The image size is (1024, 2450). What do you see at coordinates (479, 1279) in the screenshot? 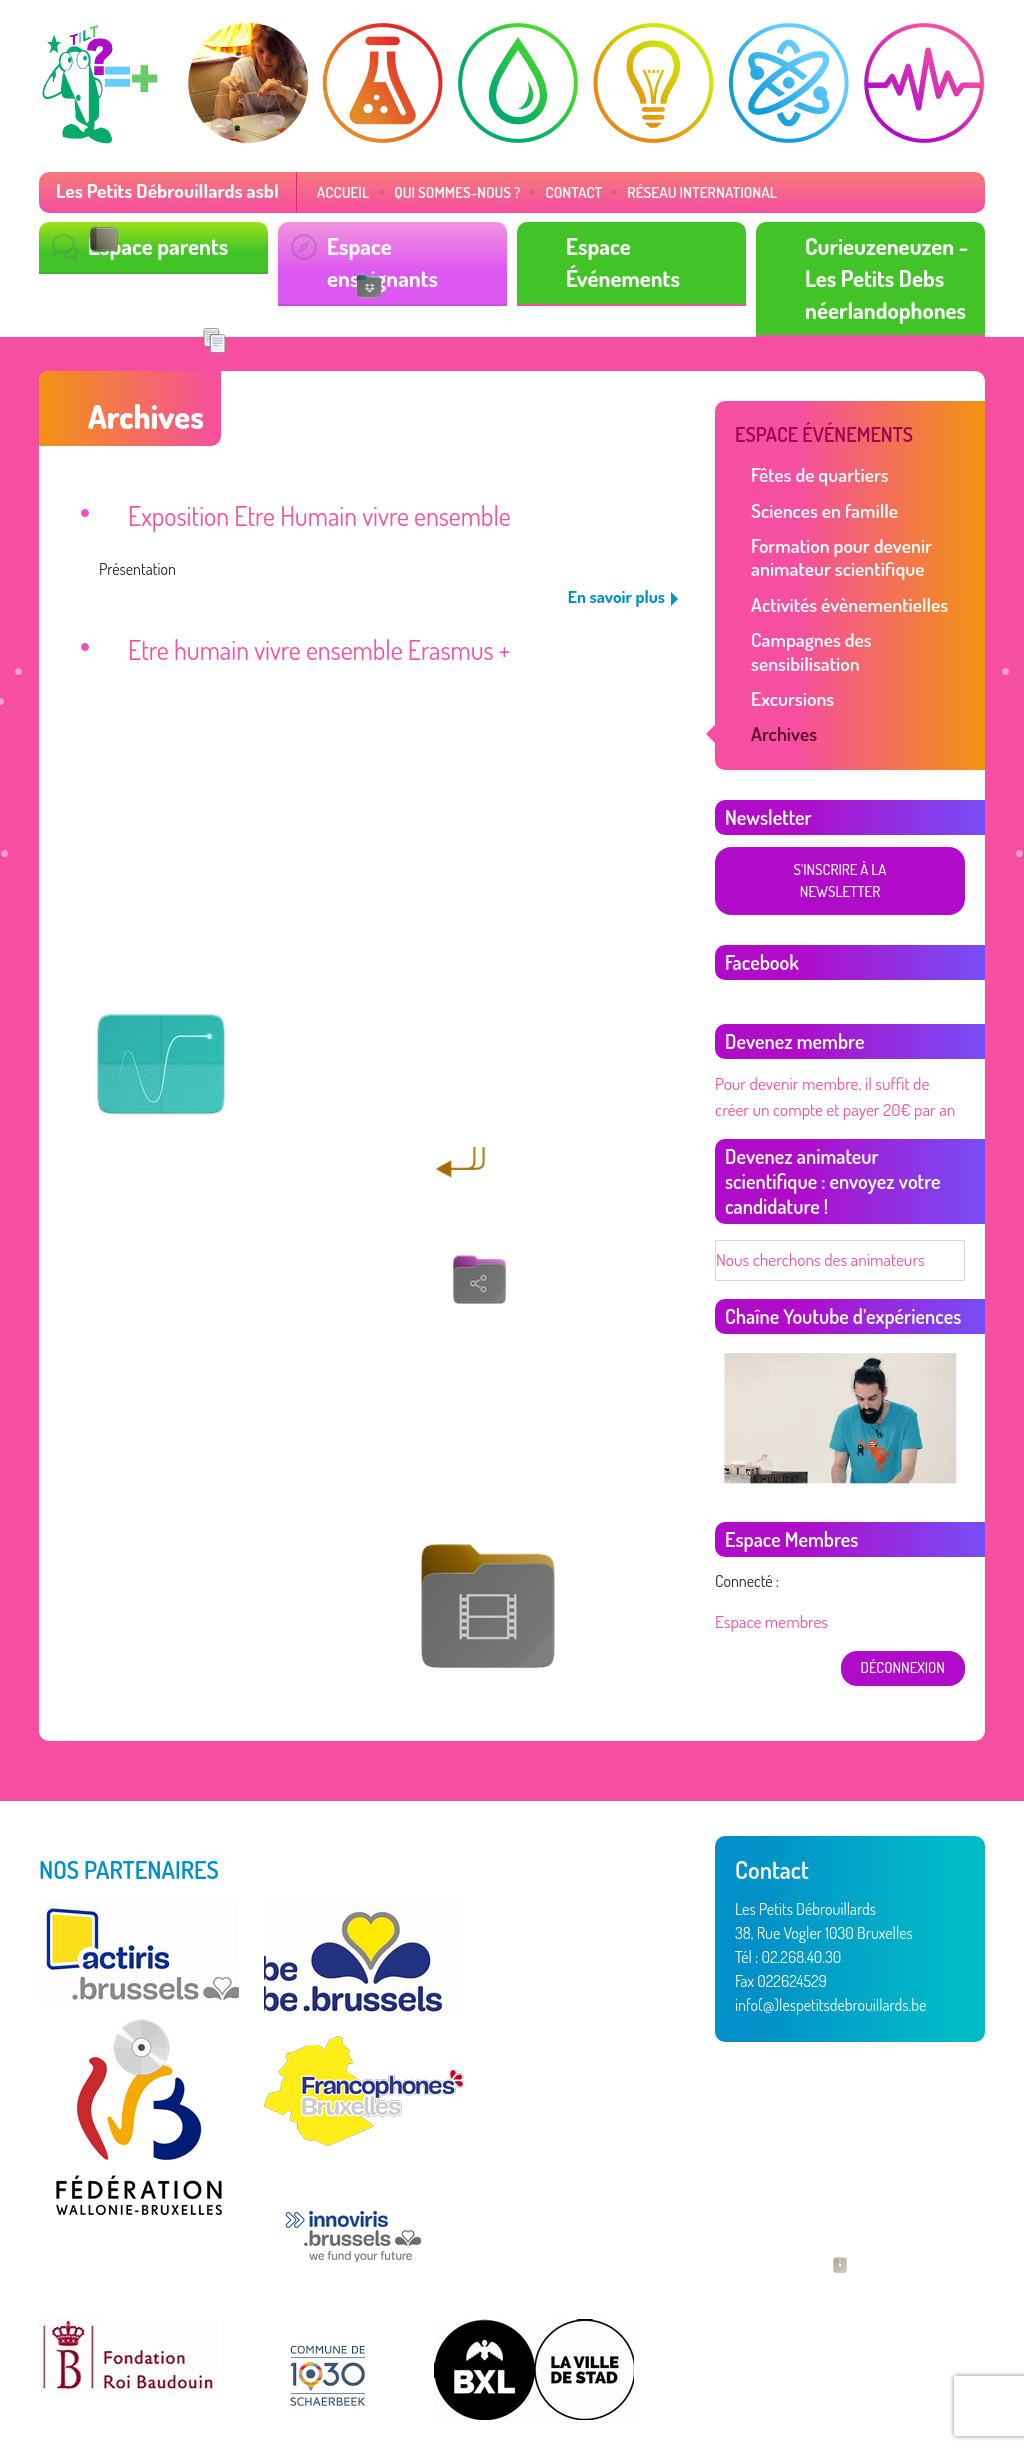
I see `access your public shared folder` at bounding box center [479, 1279].